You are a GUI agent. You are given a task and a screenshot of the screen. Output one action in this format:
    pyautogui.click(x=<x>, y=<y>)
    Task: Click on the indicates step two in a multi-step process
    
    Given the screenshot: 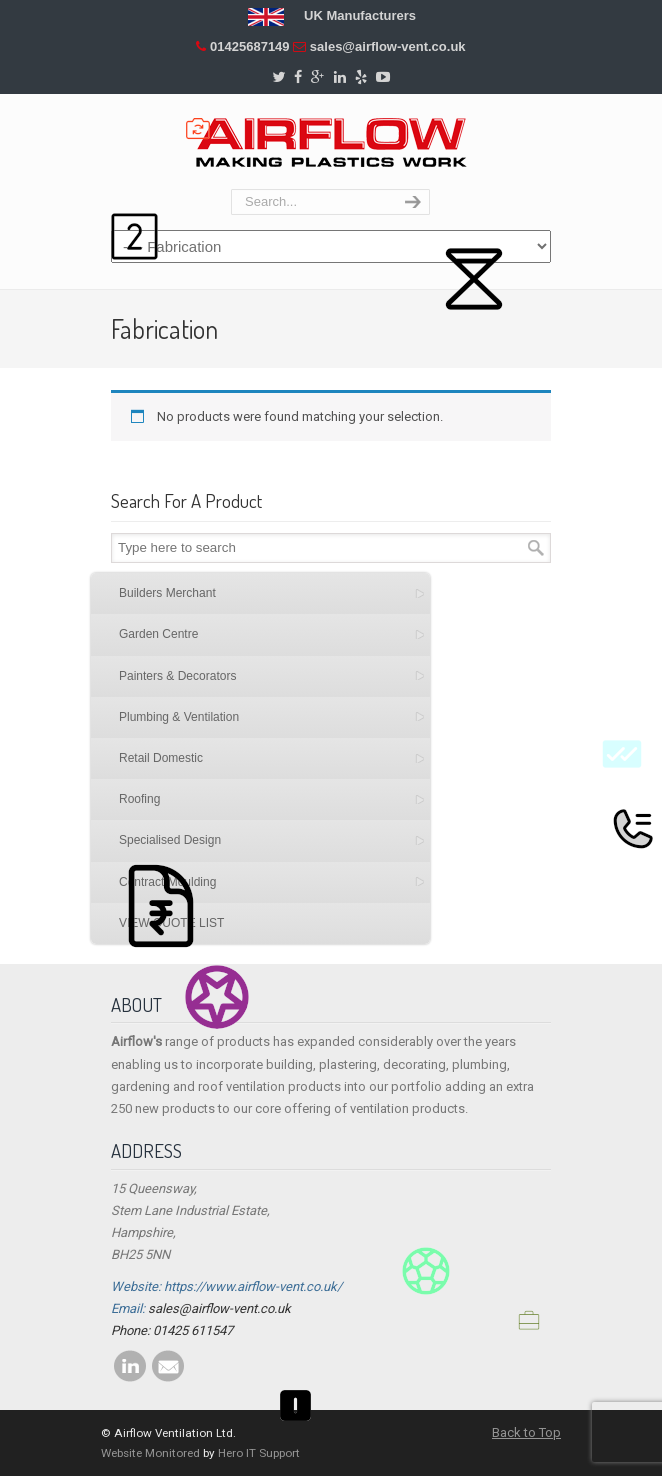 What is the action you would take?
    pyautogui.click(x=134, y=236)
    